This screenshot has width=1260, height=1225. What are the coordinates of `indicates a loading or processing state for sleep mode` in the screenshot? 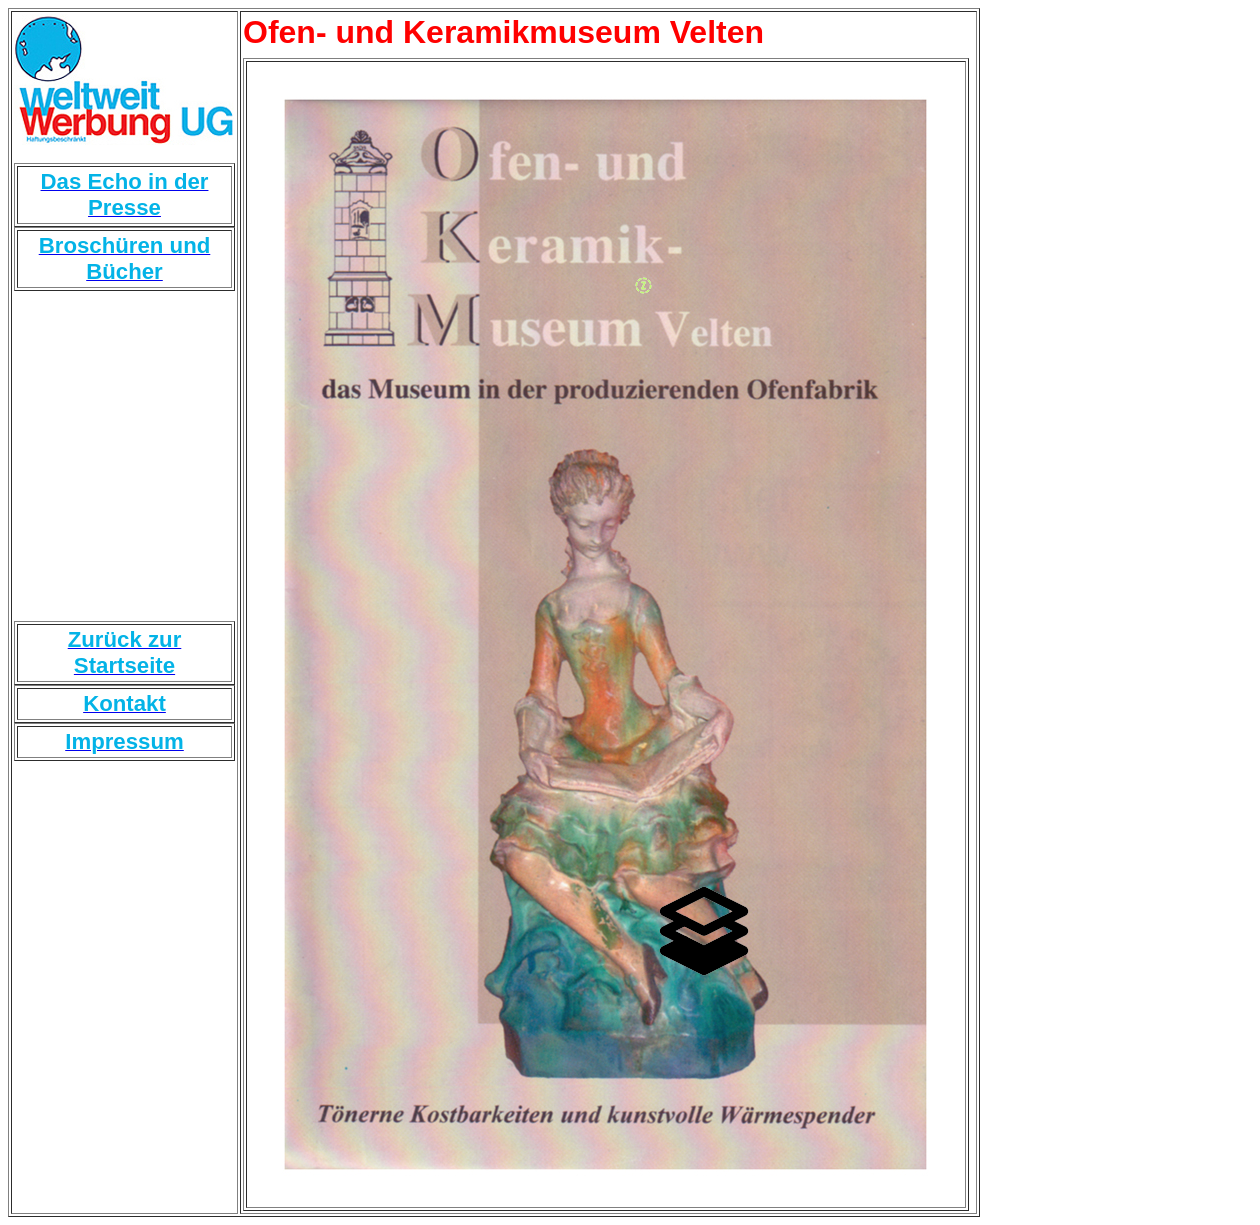 It's located at (643, 285).